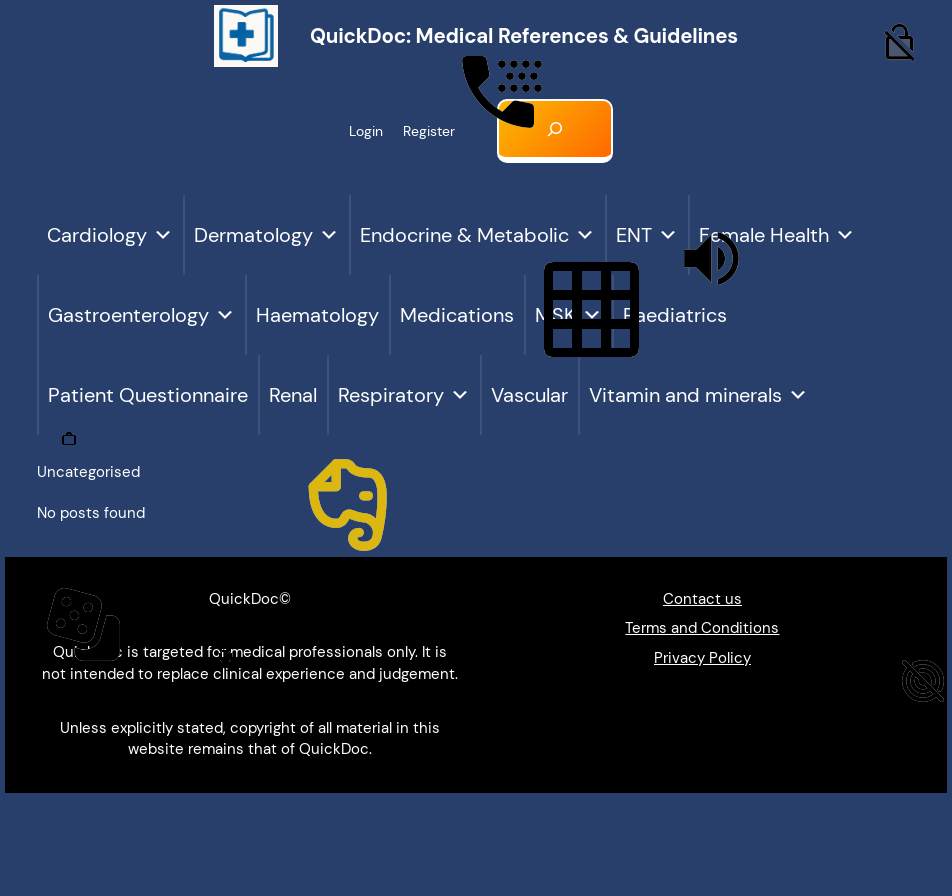 This screenshot has width=952, height=896. Describe the element at coordinates (591, 309) in the screenshot. I see `toggle grid view display` at that location.